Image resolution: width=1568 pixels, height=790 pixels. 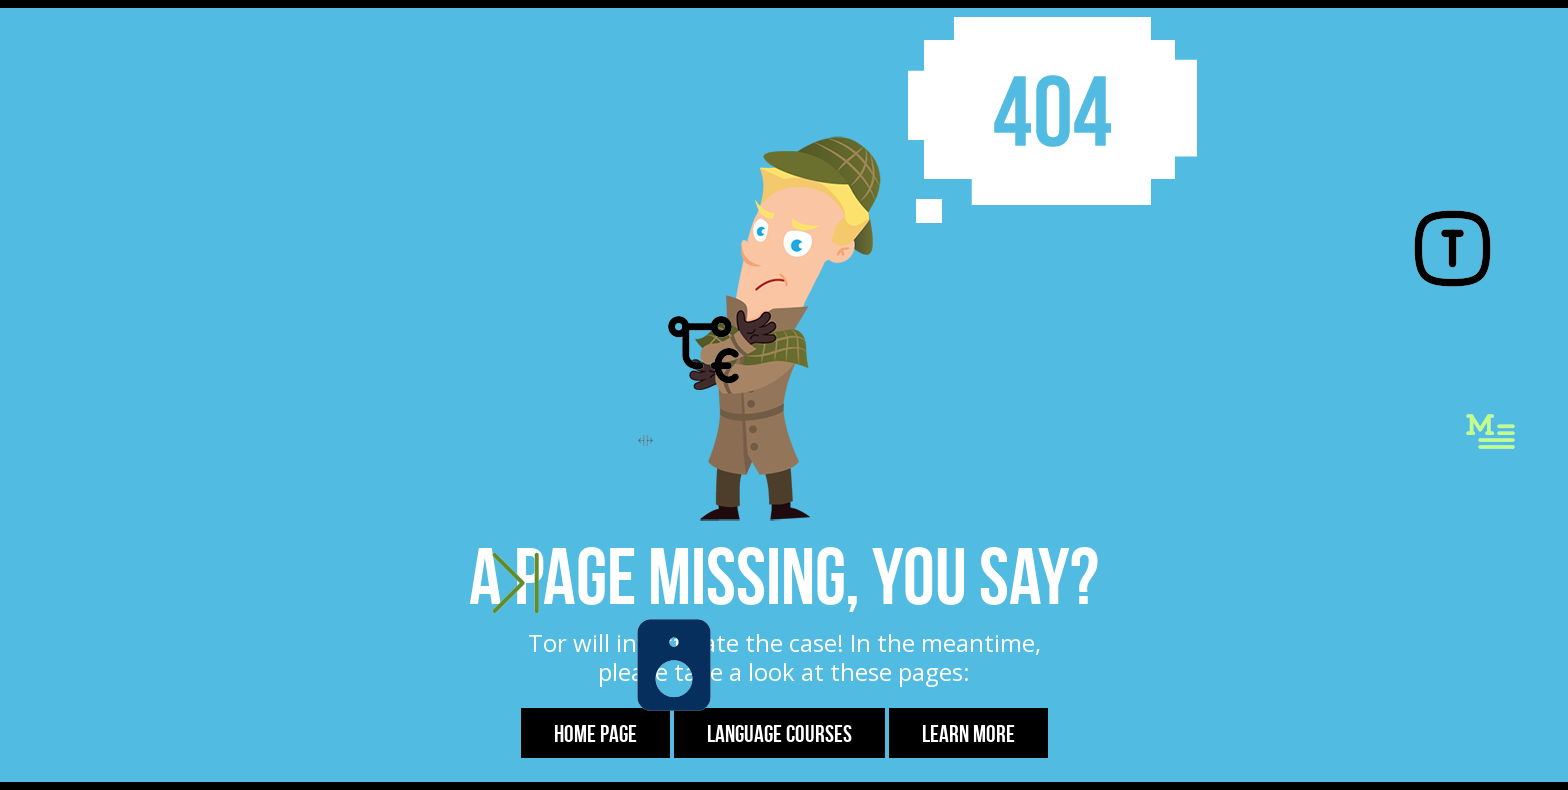 I want to click on open article on Medium, so click(x=1490, y=431).